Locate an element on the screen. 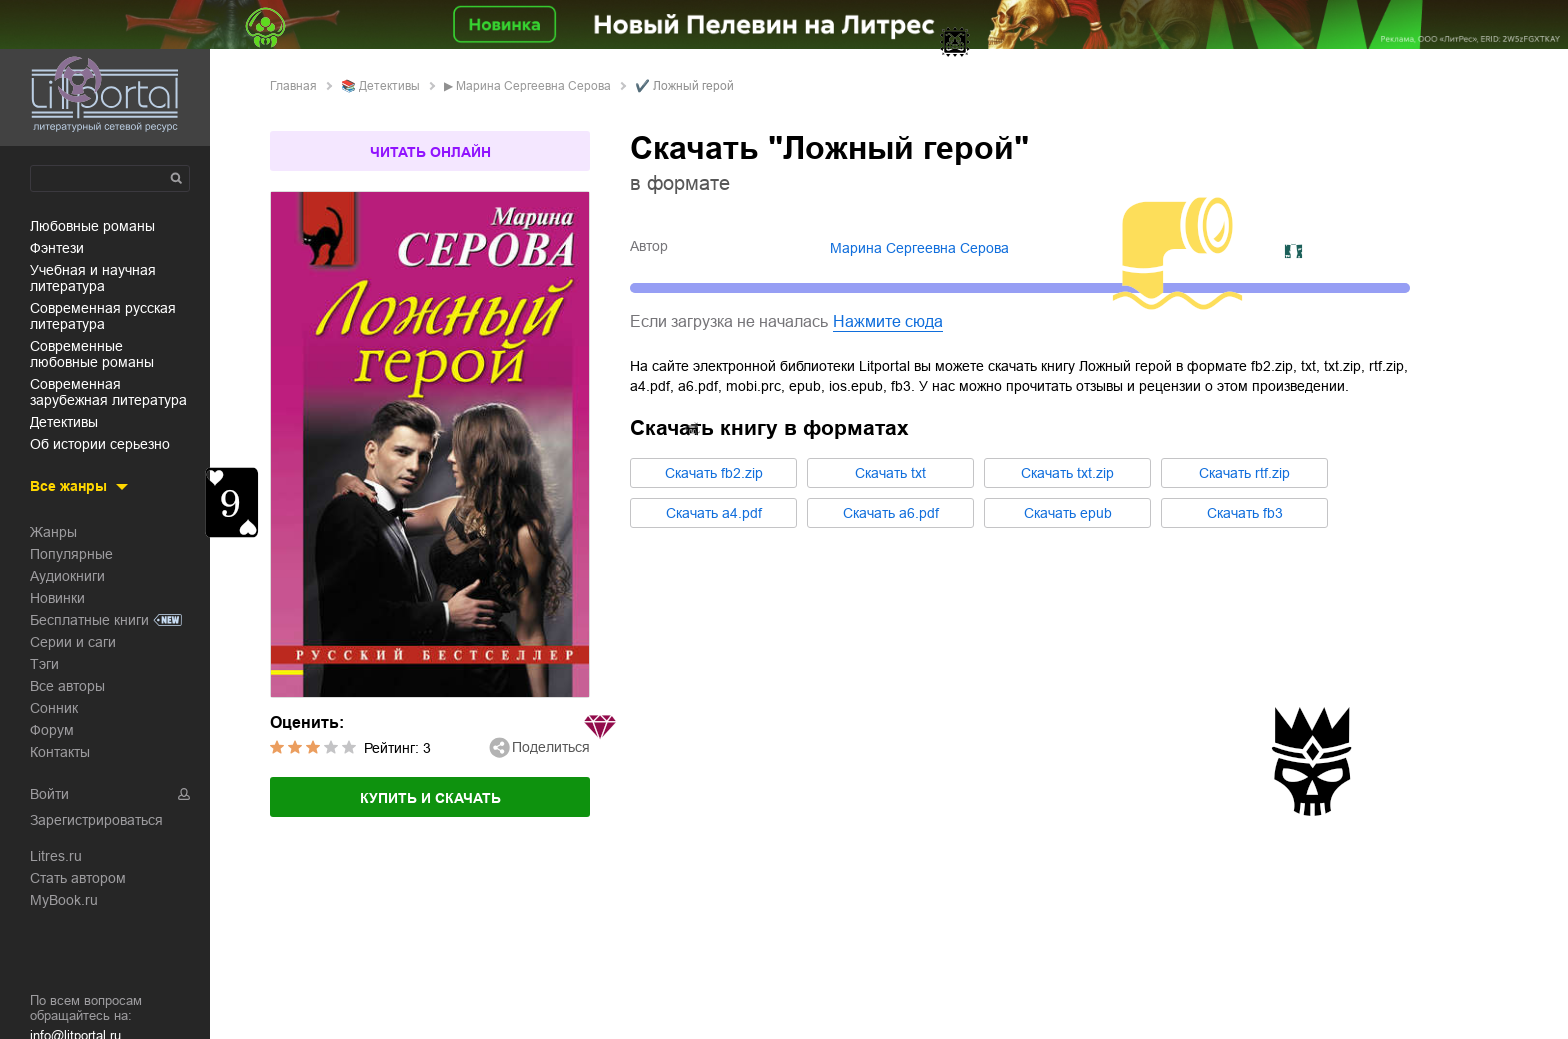 The width and height of the screenshot is (1568, 1039). view submarine or underwater game mode is located at coordinates (1177, 253).